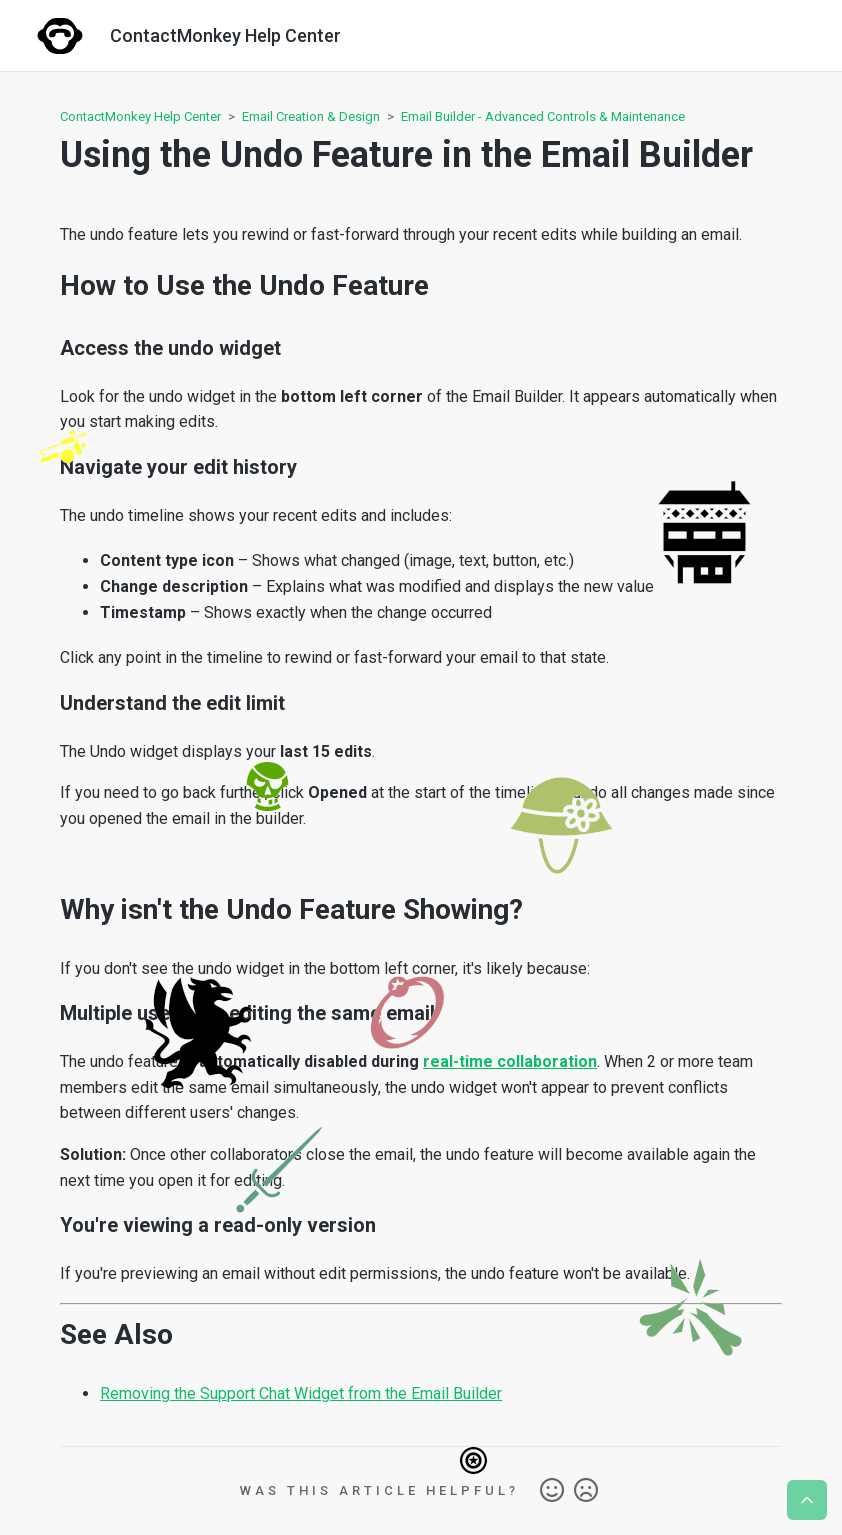  I want to click on equip a stiletto or dagger weapon, so click(279, 1169).